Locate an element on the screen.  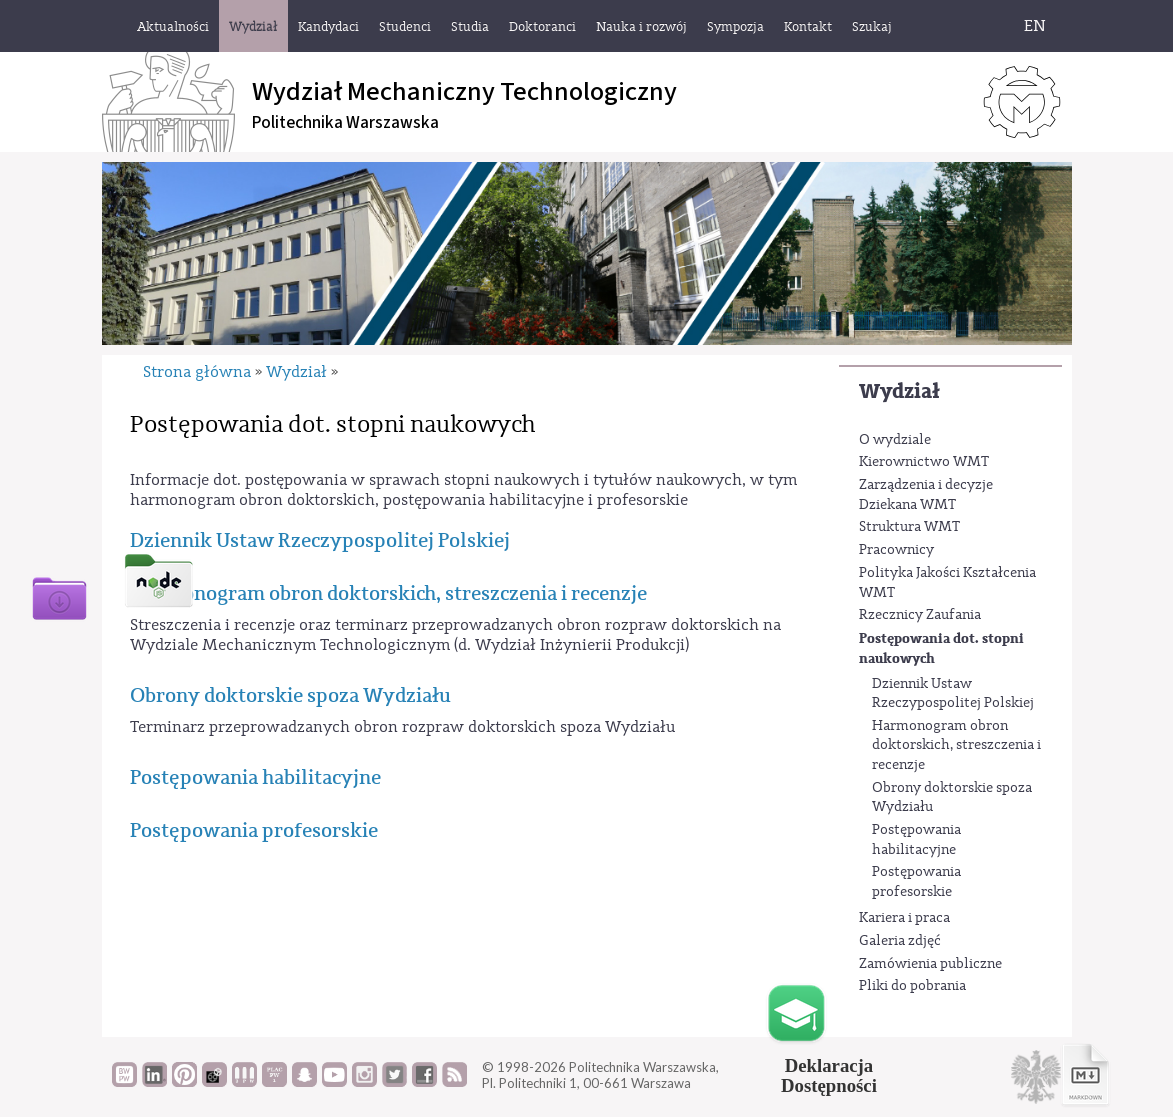
open node.js project folder is located at coordinates (158, 582).